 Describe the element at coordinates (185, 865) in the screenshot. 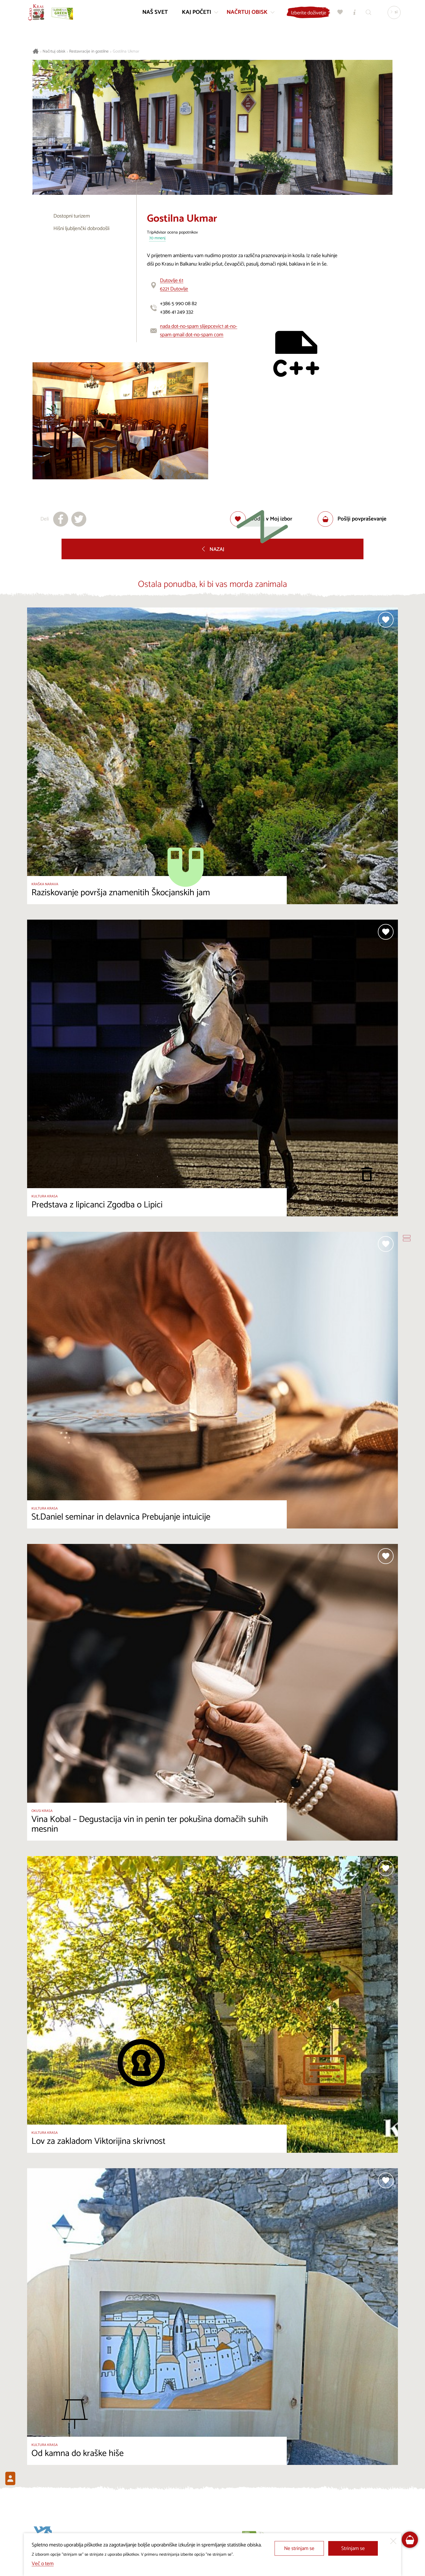

I see `activate magnetic snap or alignment tool` at that location.